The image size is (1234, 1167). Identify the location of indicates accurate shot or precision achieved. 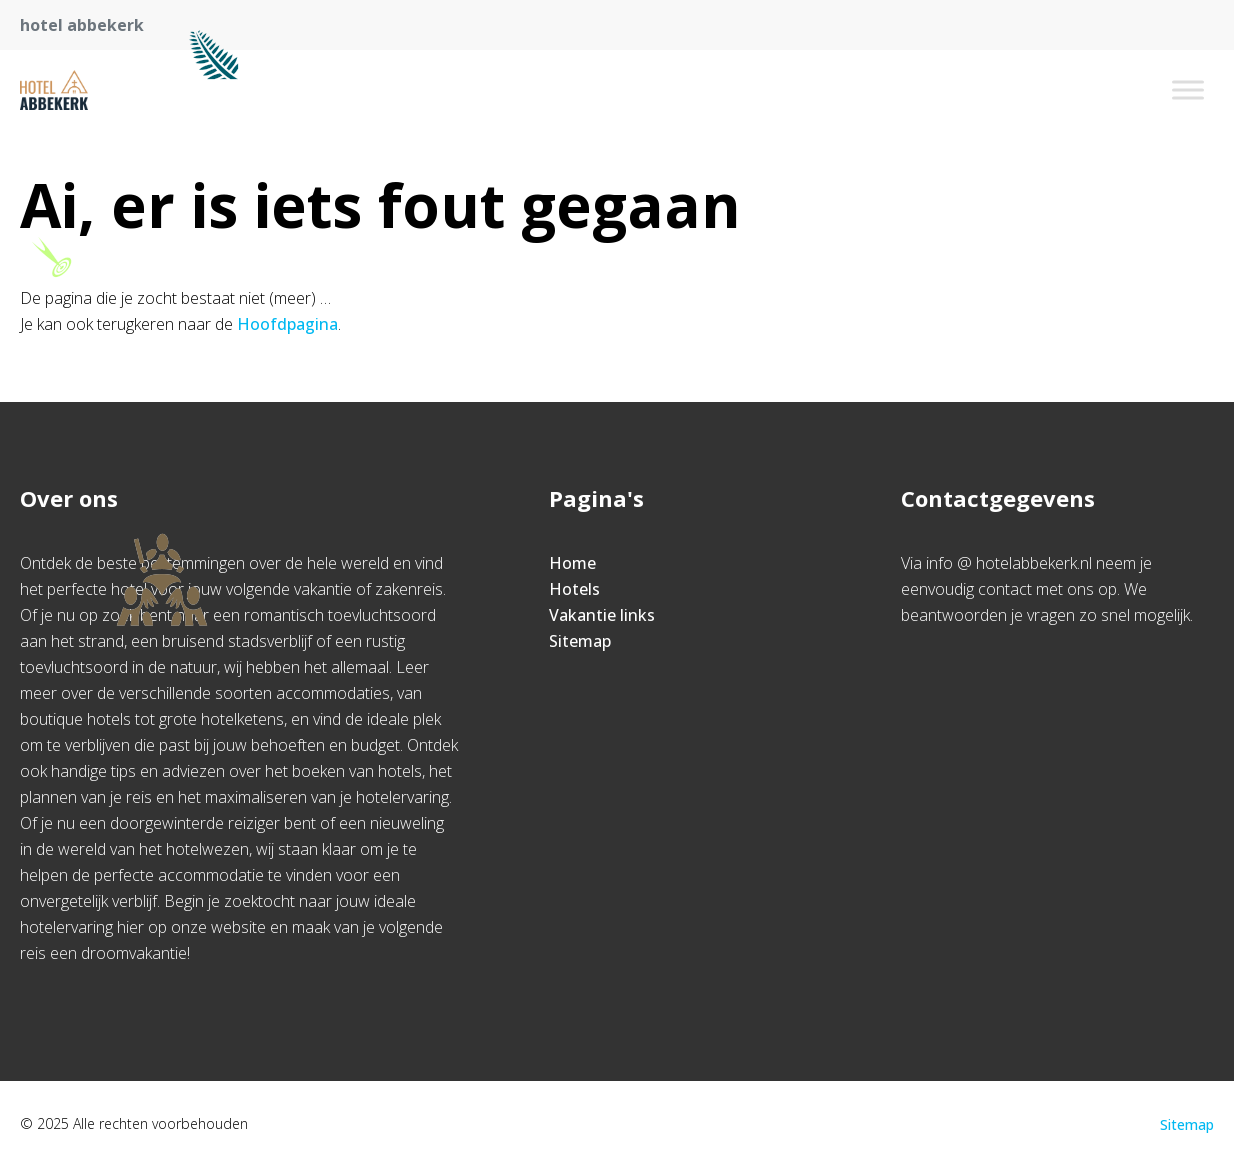
(51, 257).